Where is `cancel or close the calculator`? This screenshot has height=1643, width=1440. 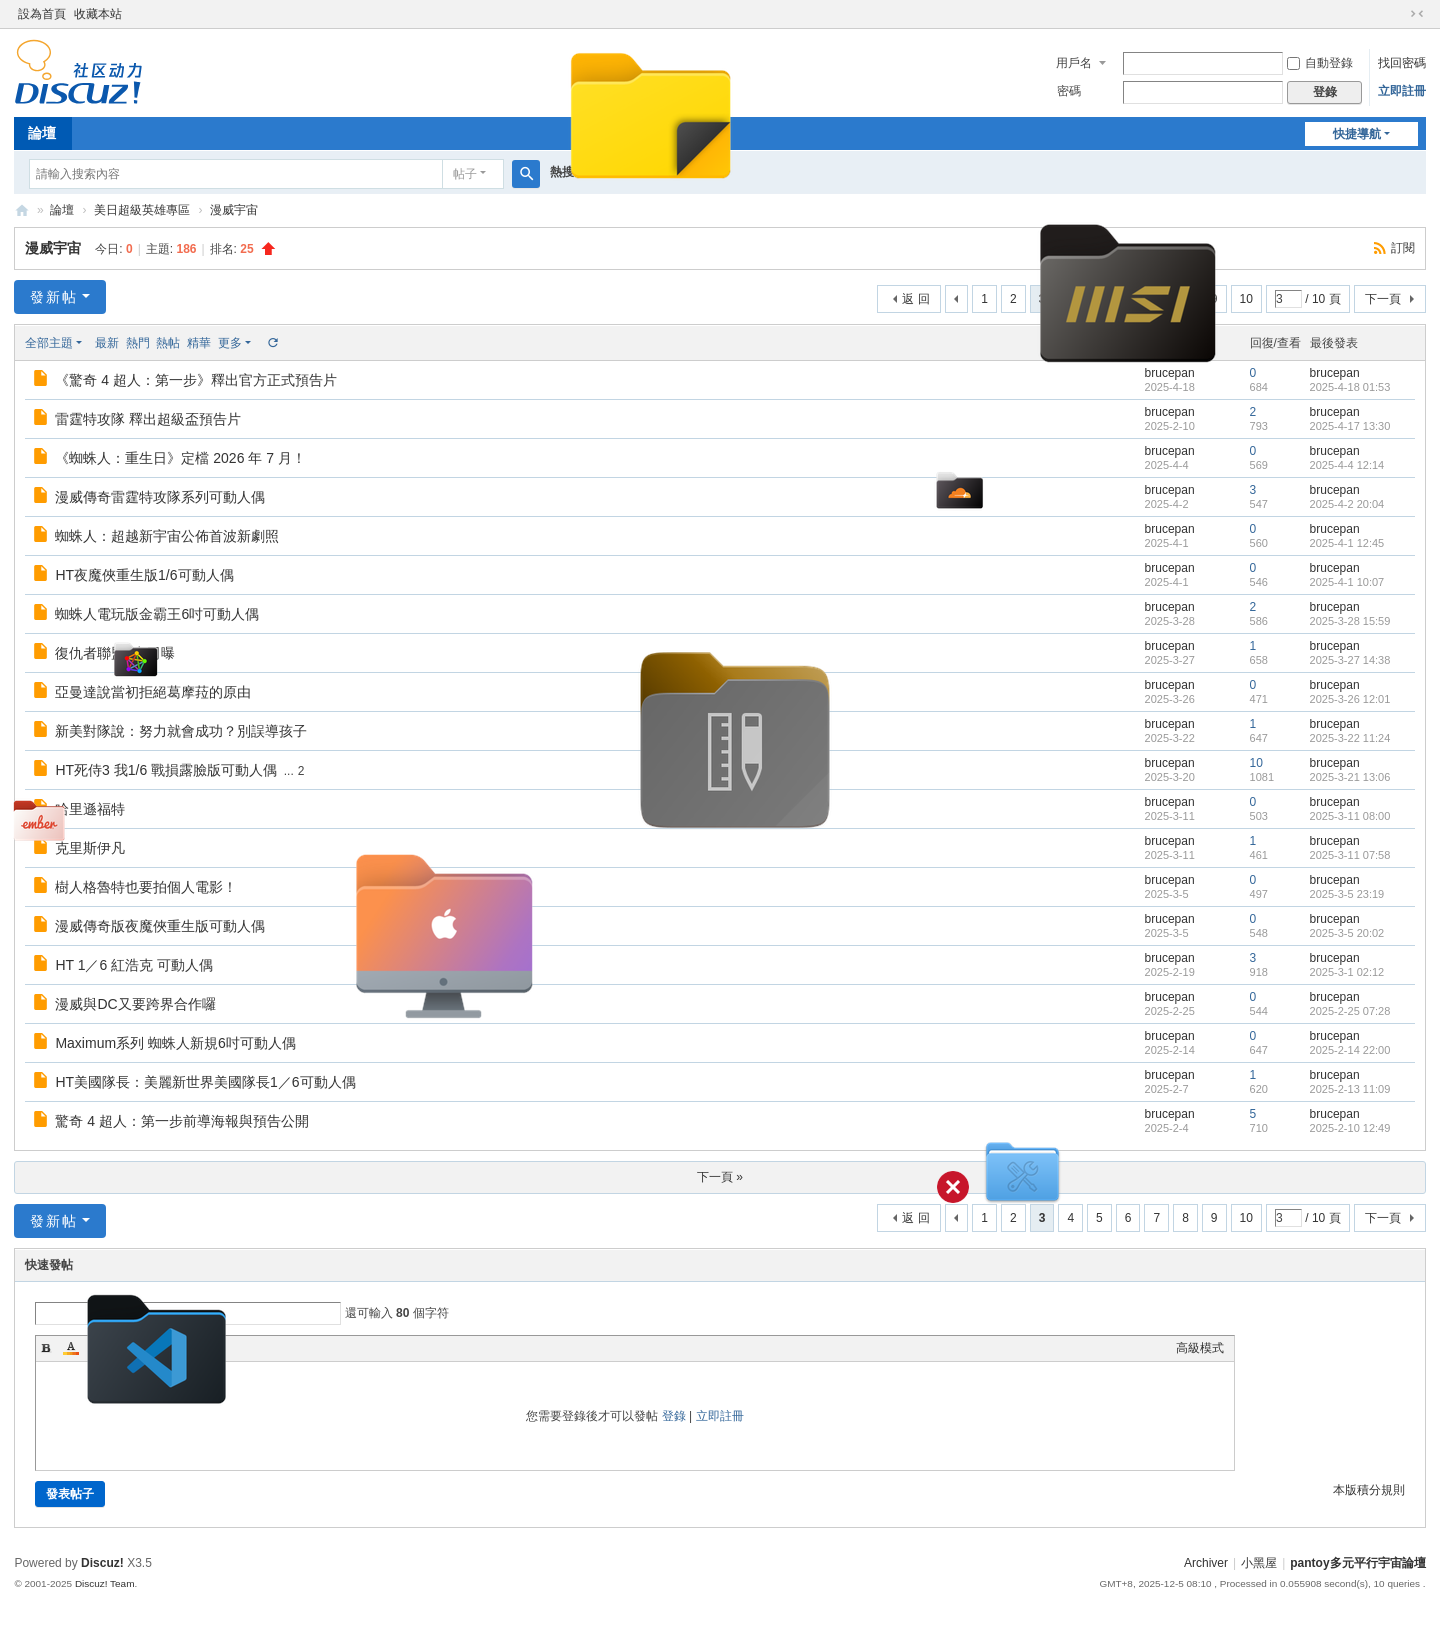 cancel or close the calculator is located at coordinates (953, 1187).